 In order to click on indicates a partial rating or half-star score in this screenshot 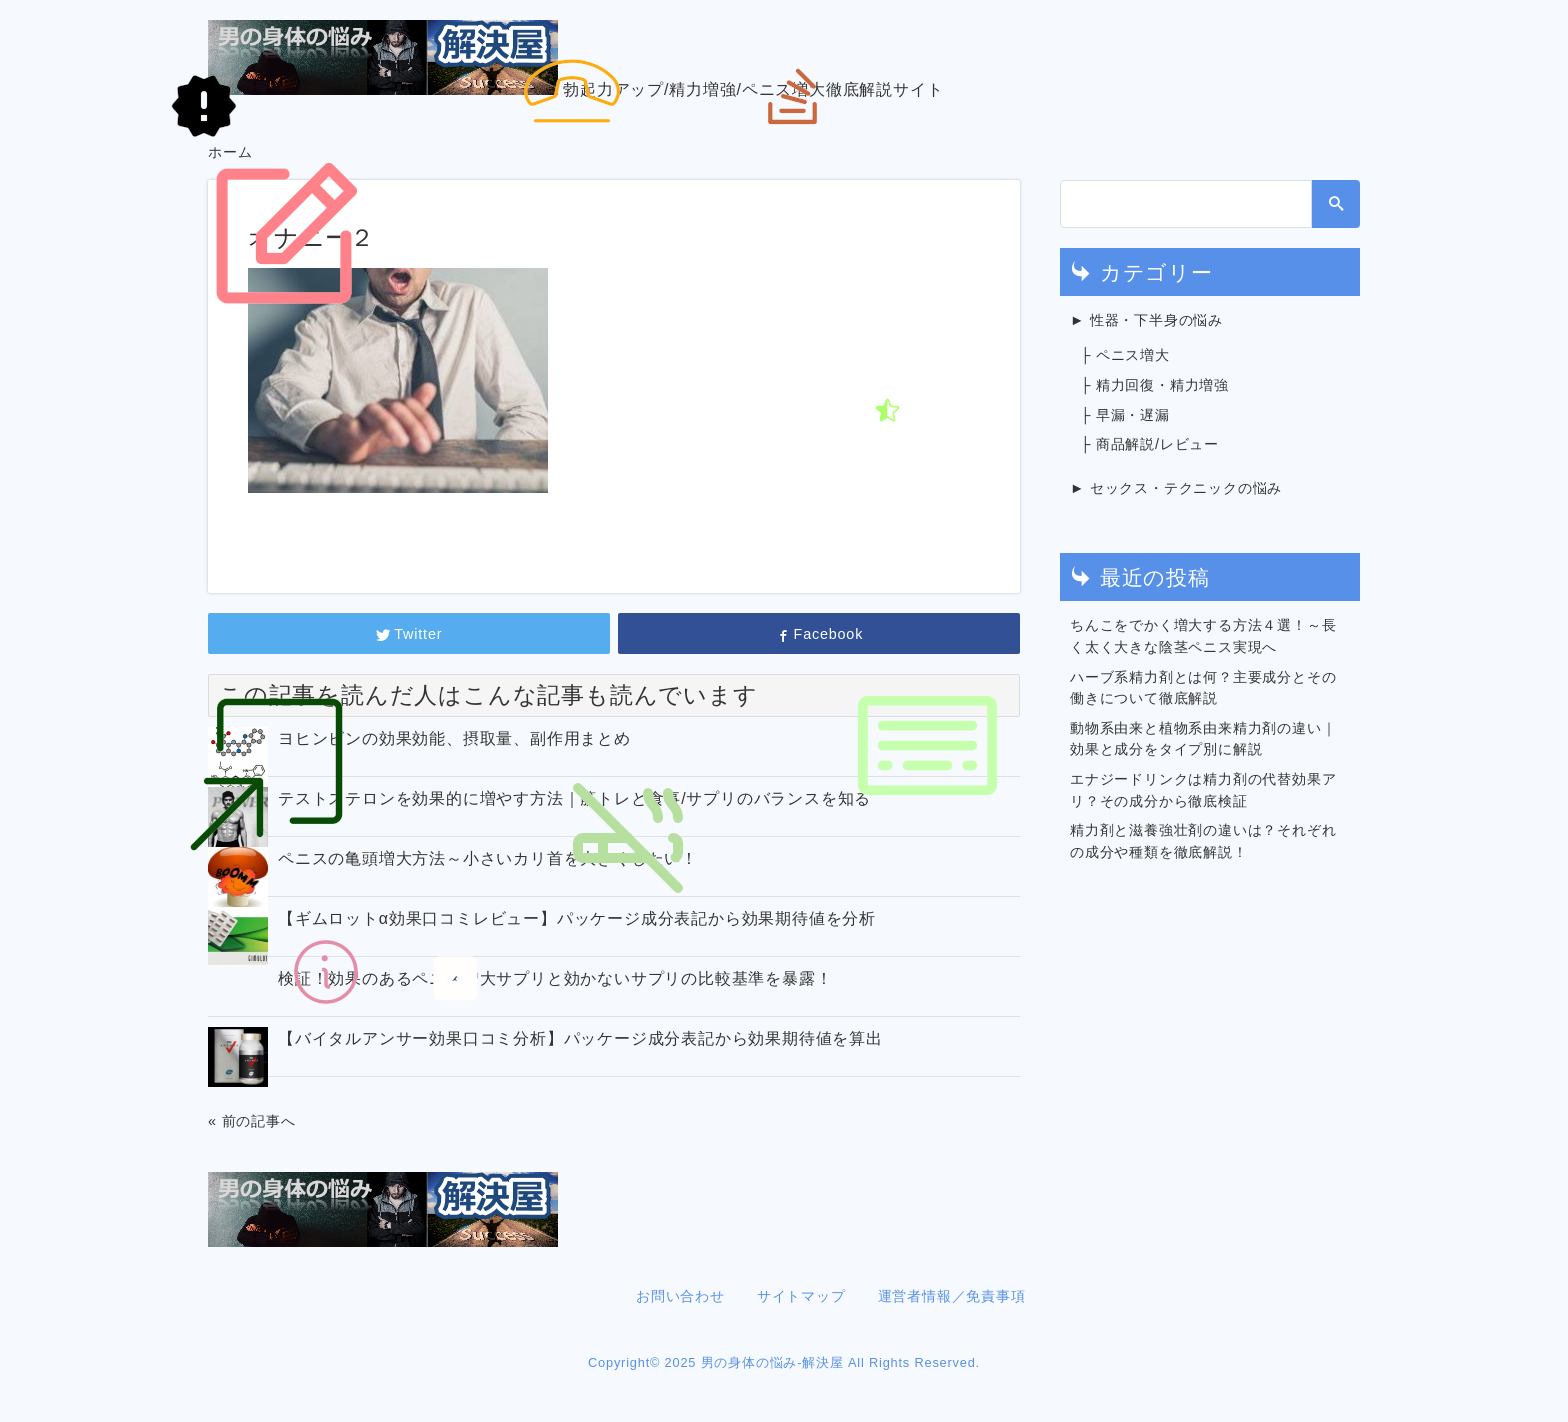, I will do `click(887, 410)`.